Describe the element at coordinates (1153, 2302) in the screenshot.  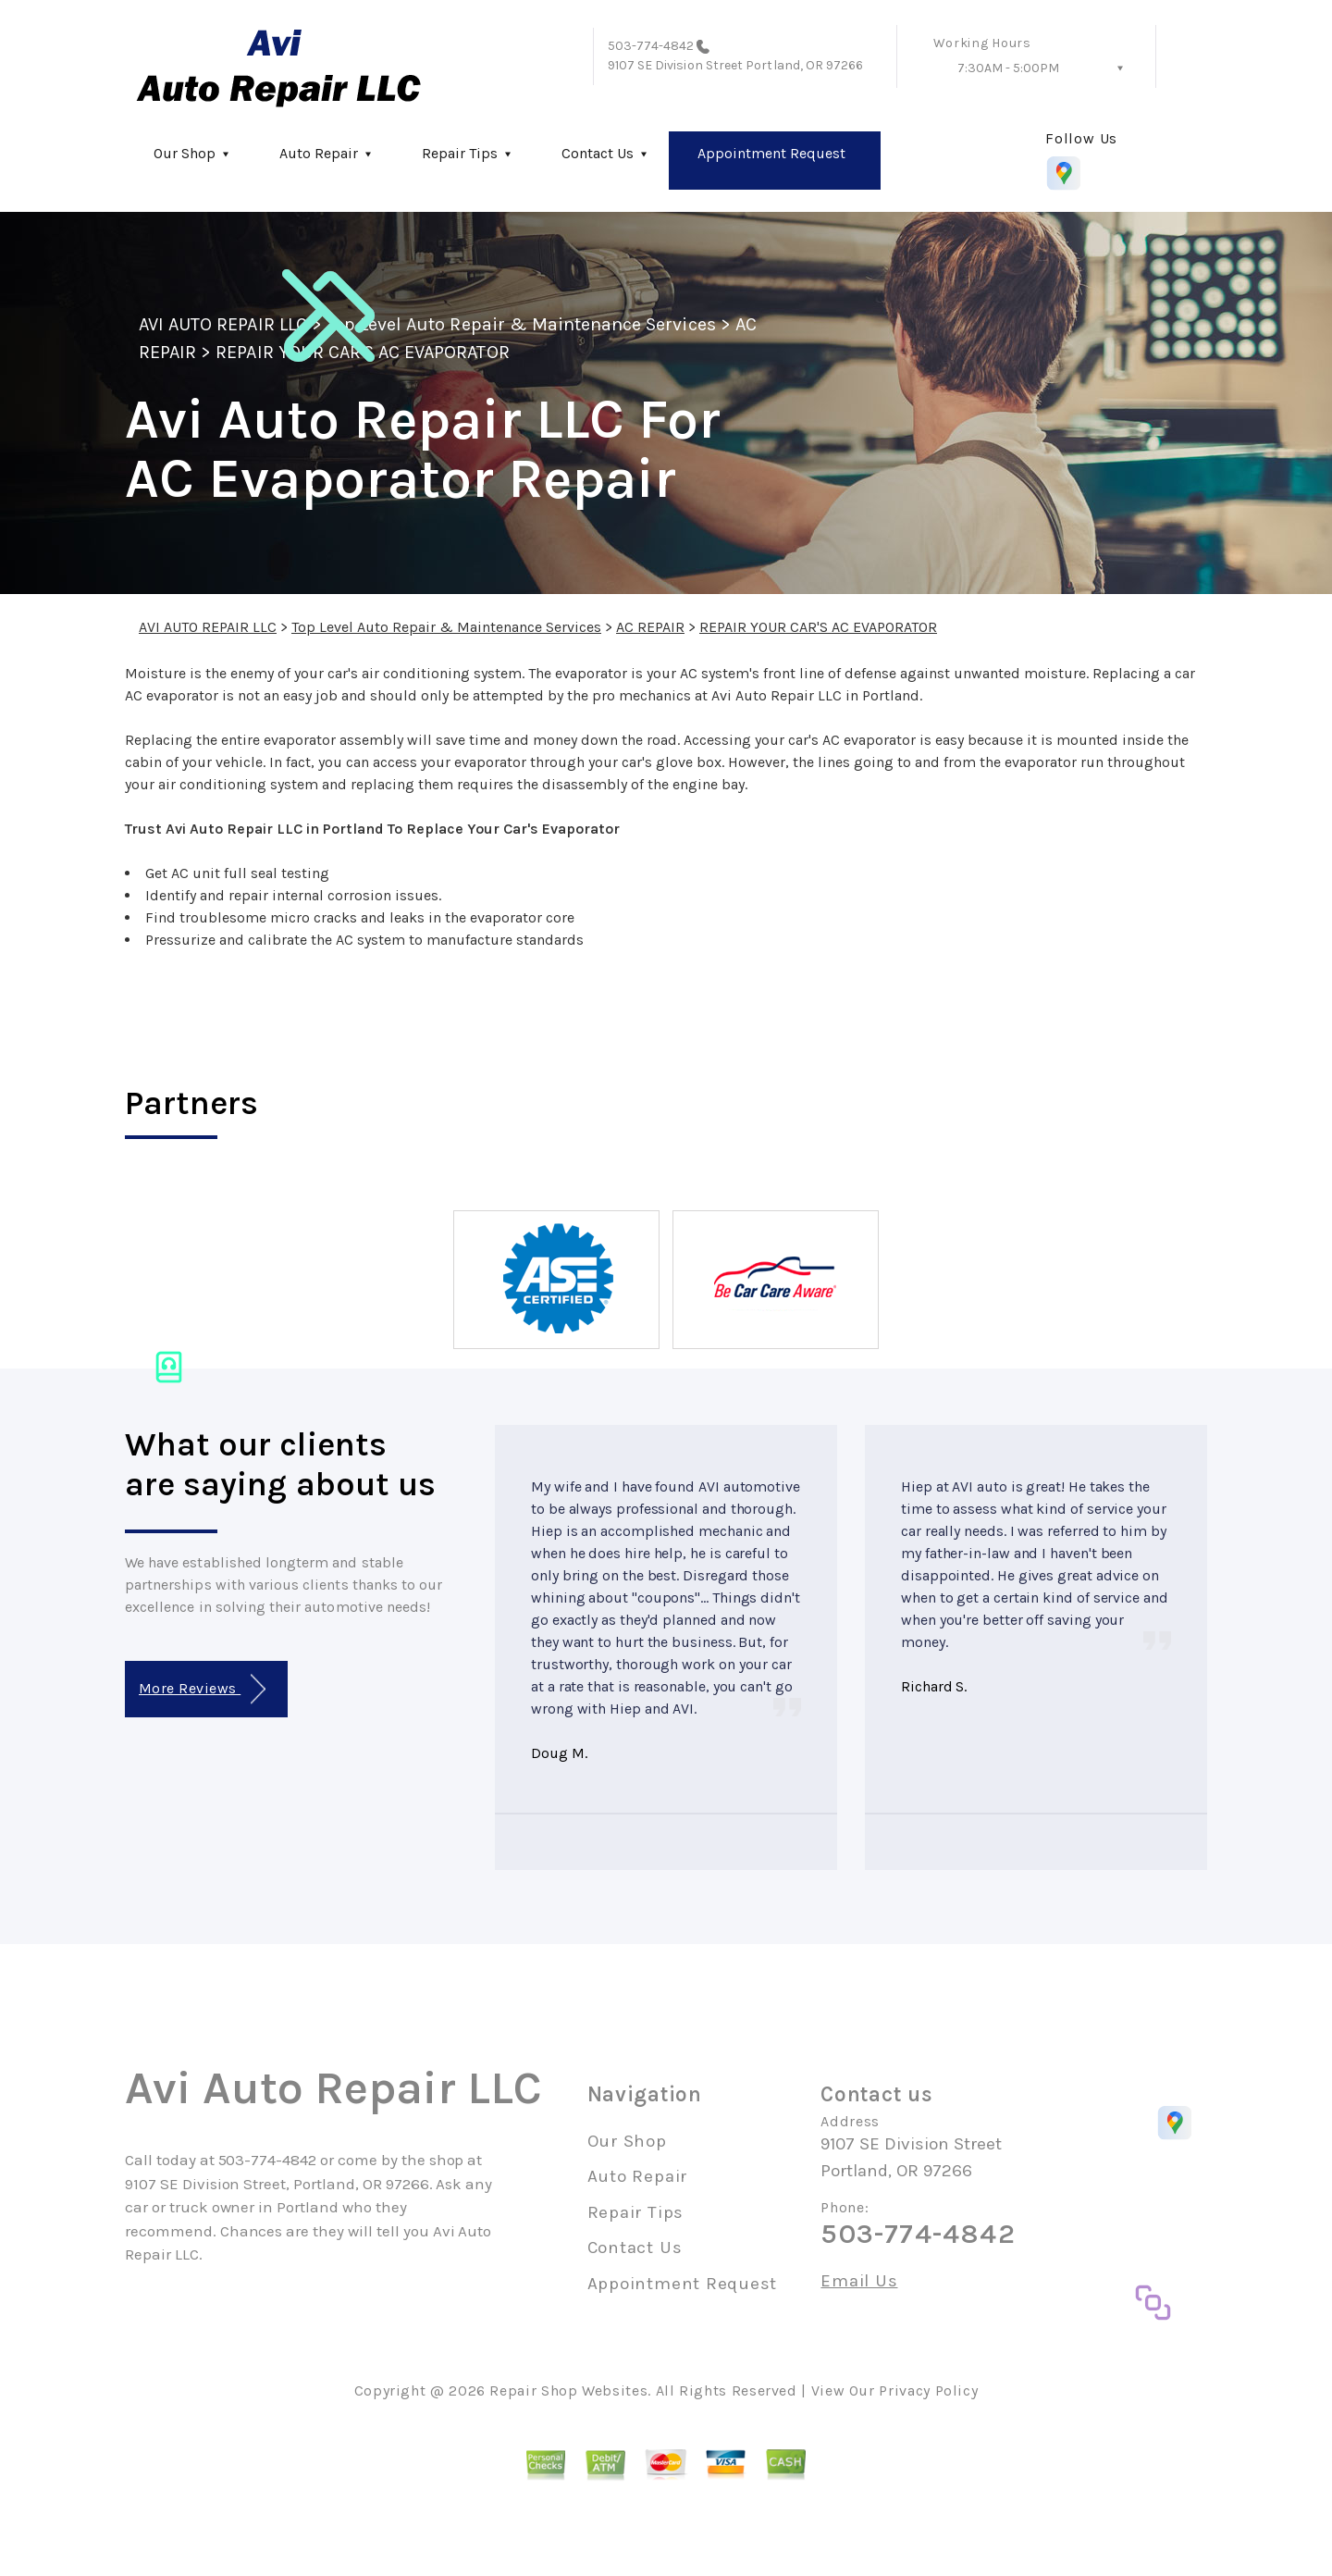
I see `bring selected layer to front` at that location.